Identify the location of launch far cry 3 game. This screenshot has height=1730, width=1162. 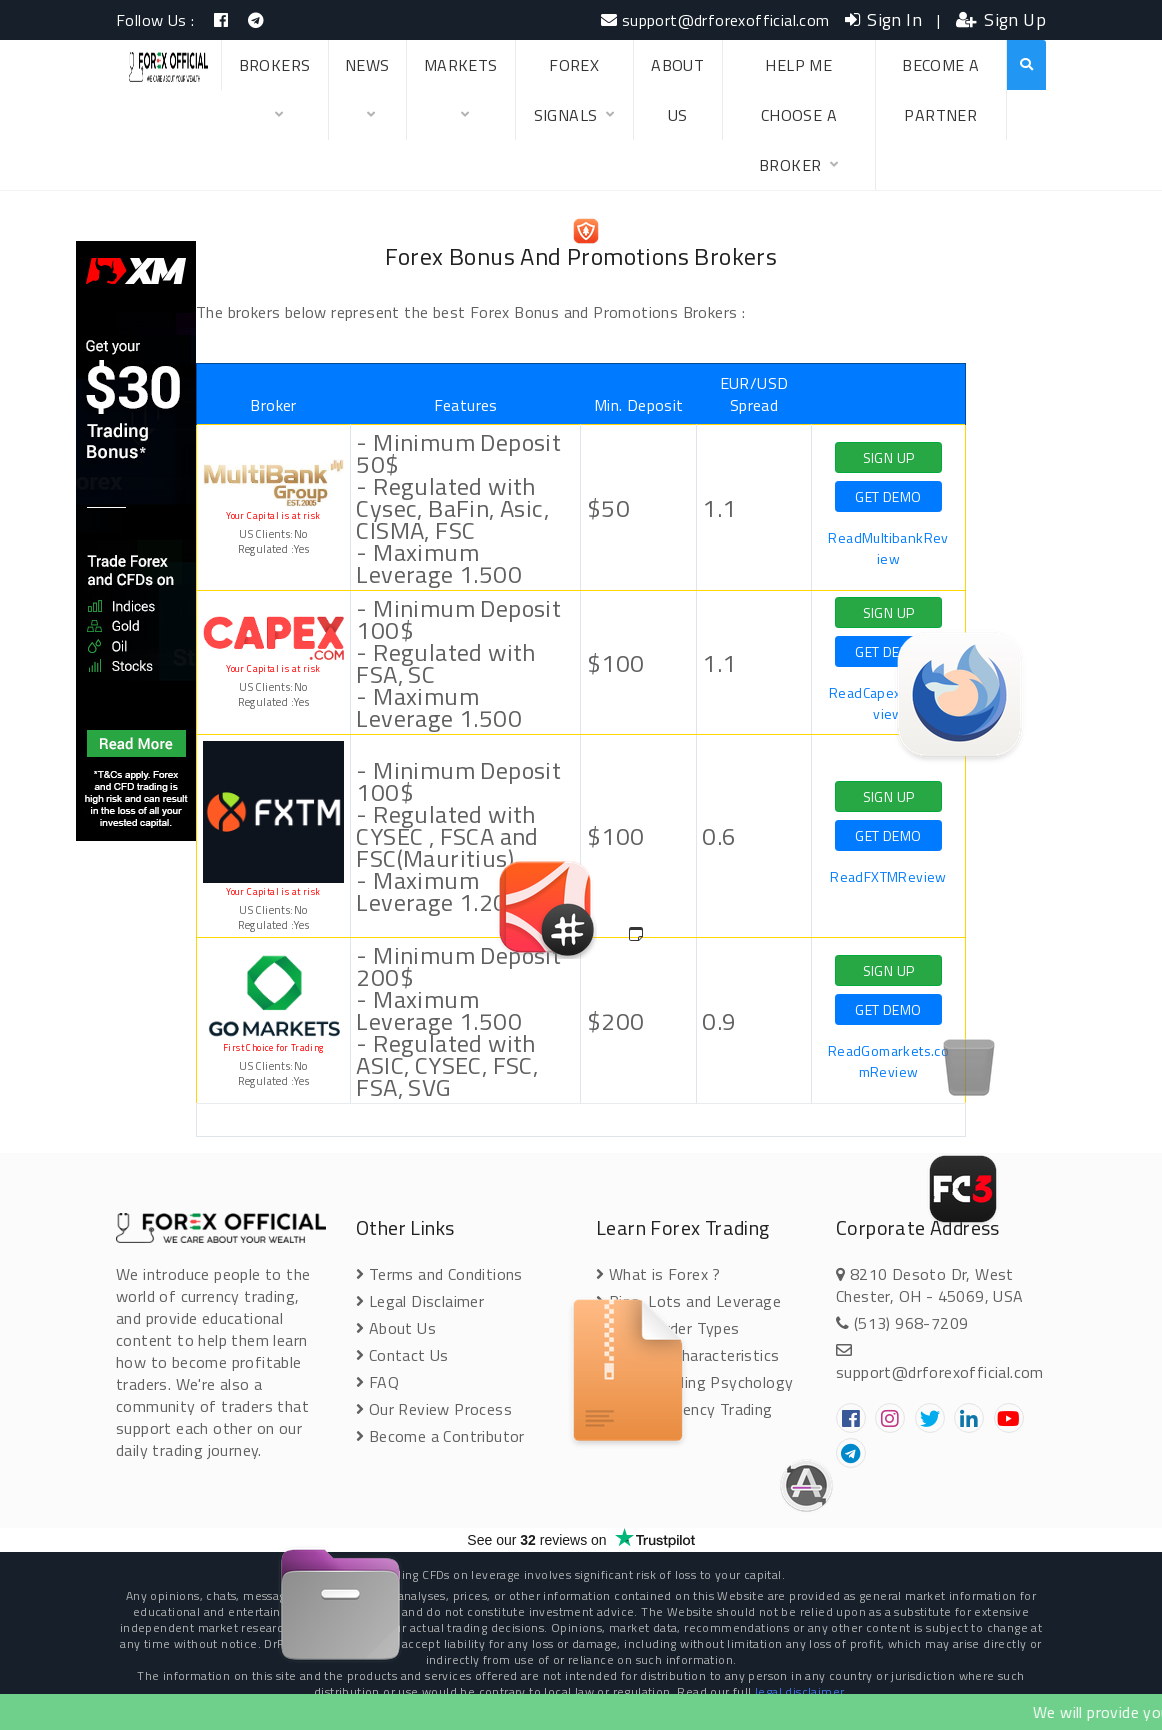
(963, 1189).